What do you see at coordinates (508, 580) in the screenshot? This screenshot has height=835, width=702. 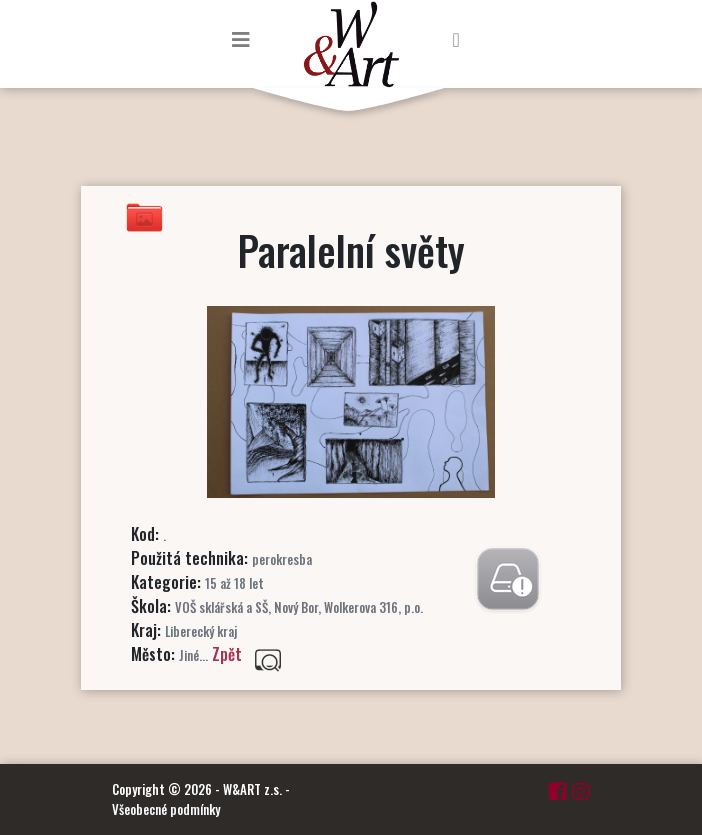 I see `view notifications for connected devices` at bounding box center [508, 580].